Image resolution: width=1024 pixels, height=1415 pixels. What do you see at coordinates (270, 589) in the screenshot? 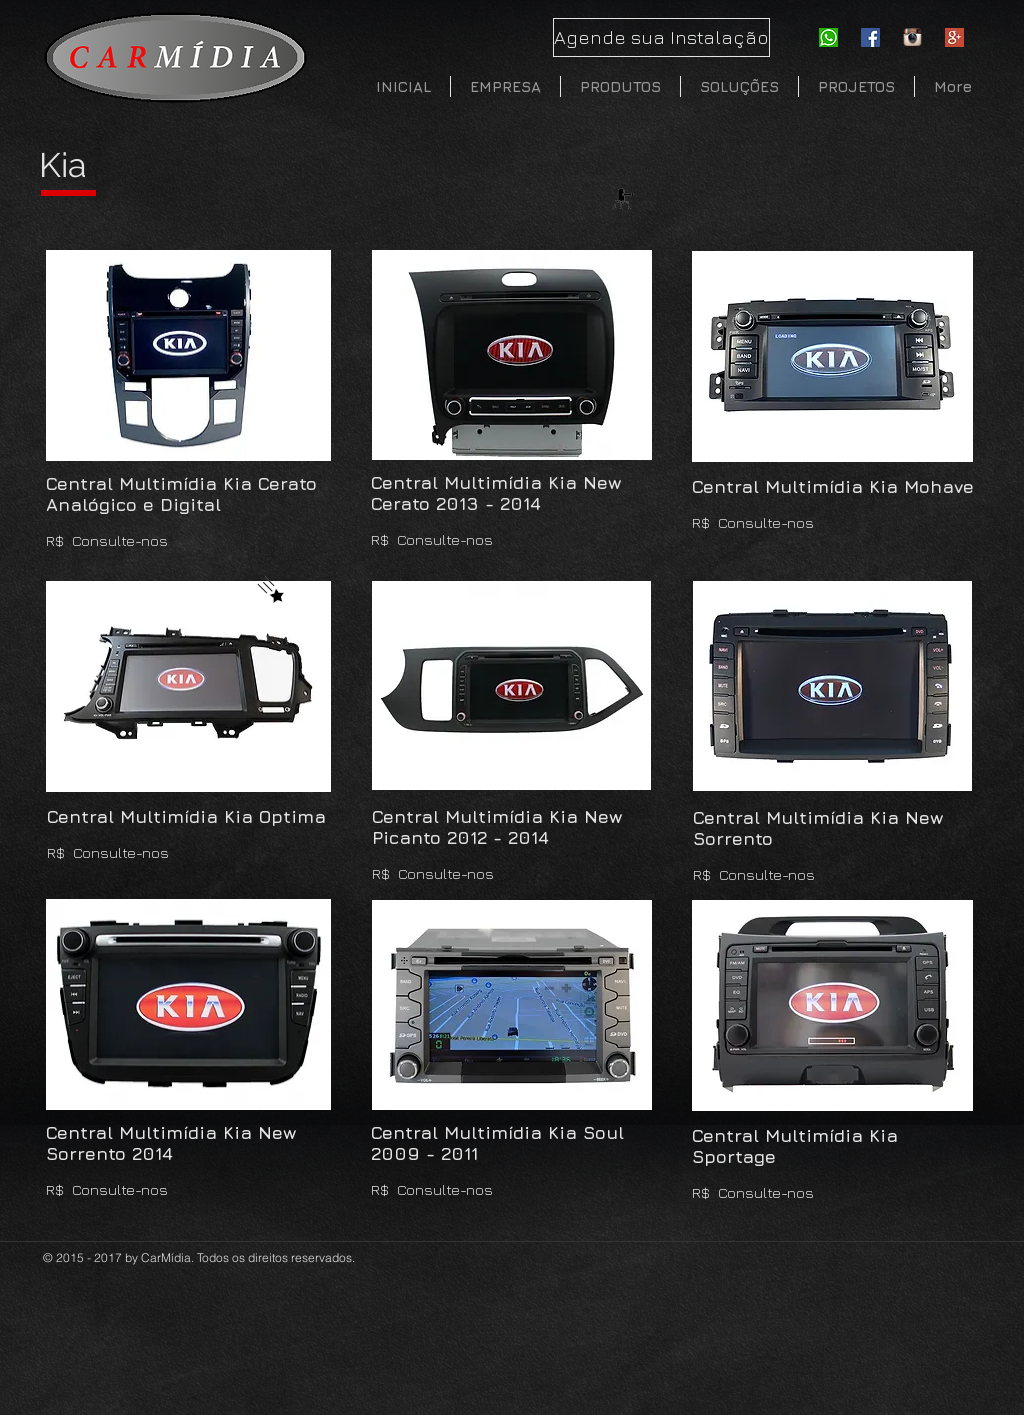
I see `indicates a shooting star event or animation` at bounding box center [270, 589].